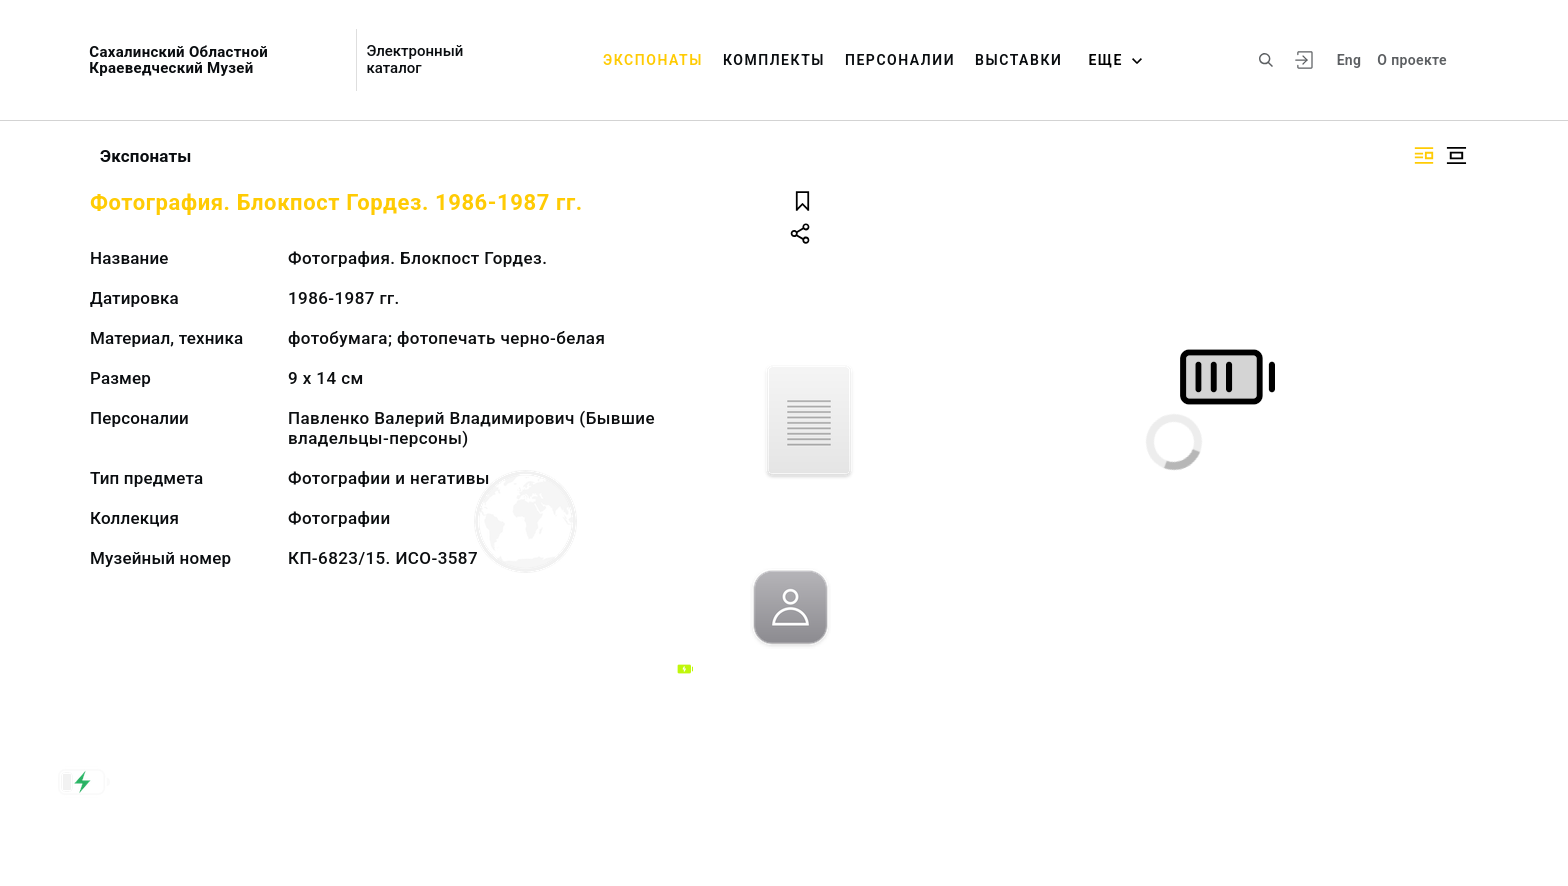  I want to click on indicates web-based or online content, so click(525, 521).